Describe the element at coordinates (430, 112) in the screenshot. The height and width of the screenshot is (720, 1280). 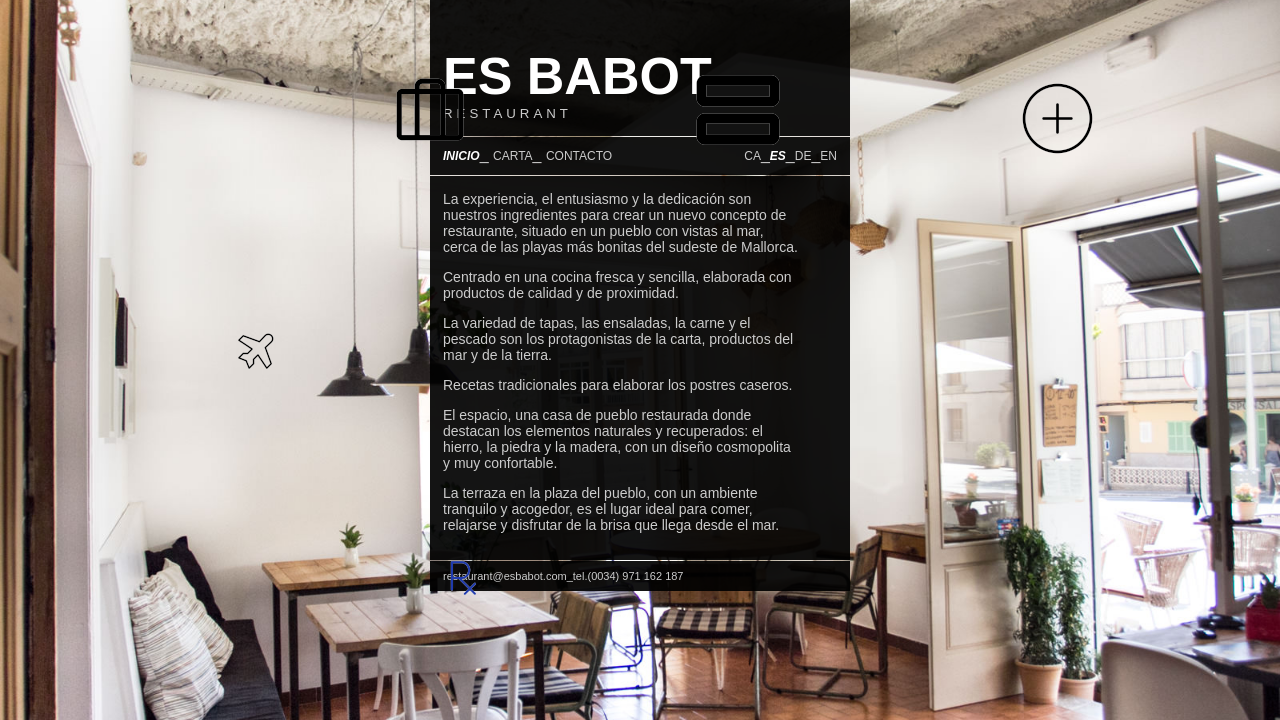
I see `access travel or trip planning features` at that location.